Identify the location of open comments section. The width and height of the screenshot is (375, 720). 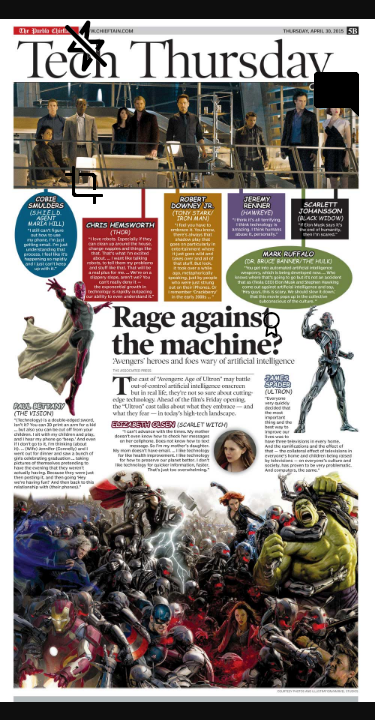
(336, 94).